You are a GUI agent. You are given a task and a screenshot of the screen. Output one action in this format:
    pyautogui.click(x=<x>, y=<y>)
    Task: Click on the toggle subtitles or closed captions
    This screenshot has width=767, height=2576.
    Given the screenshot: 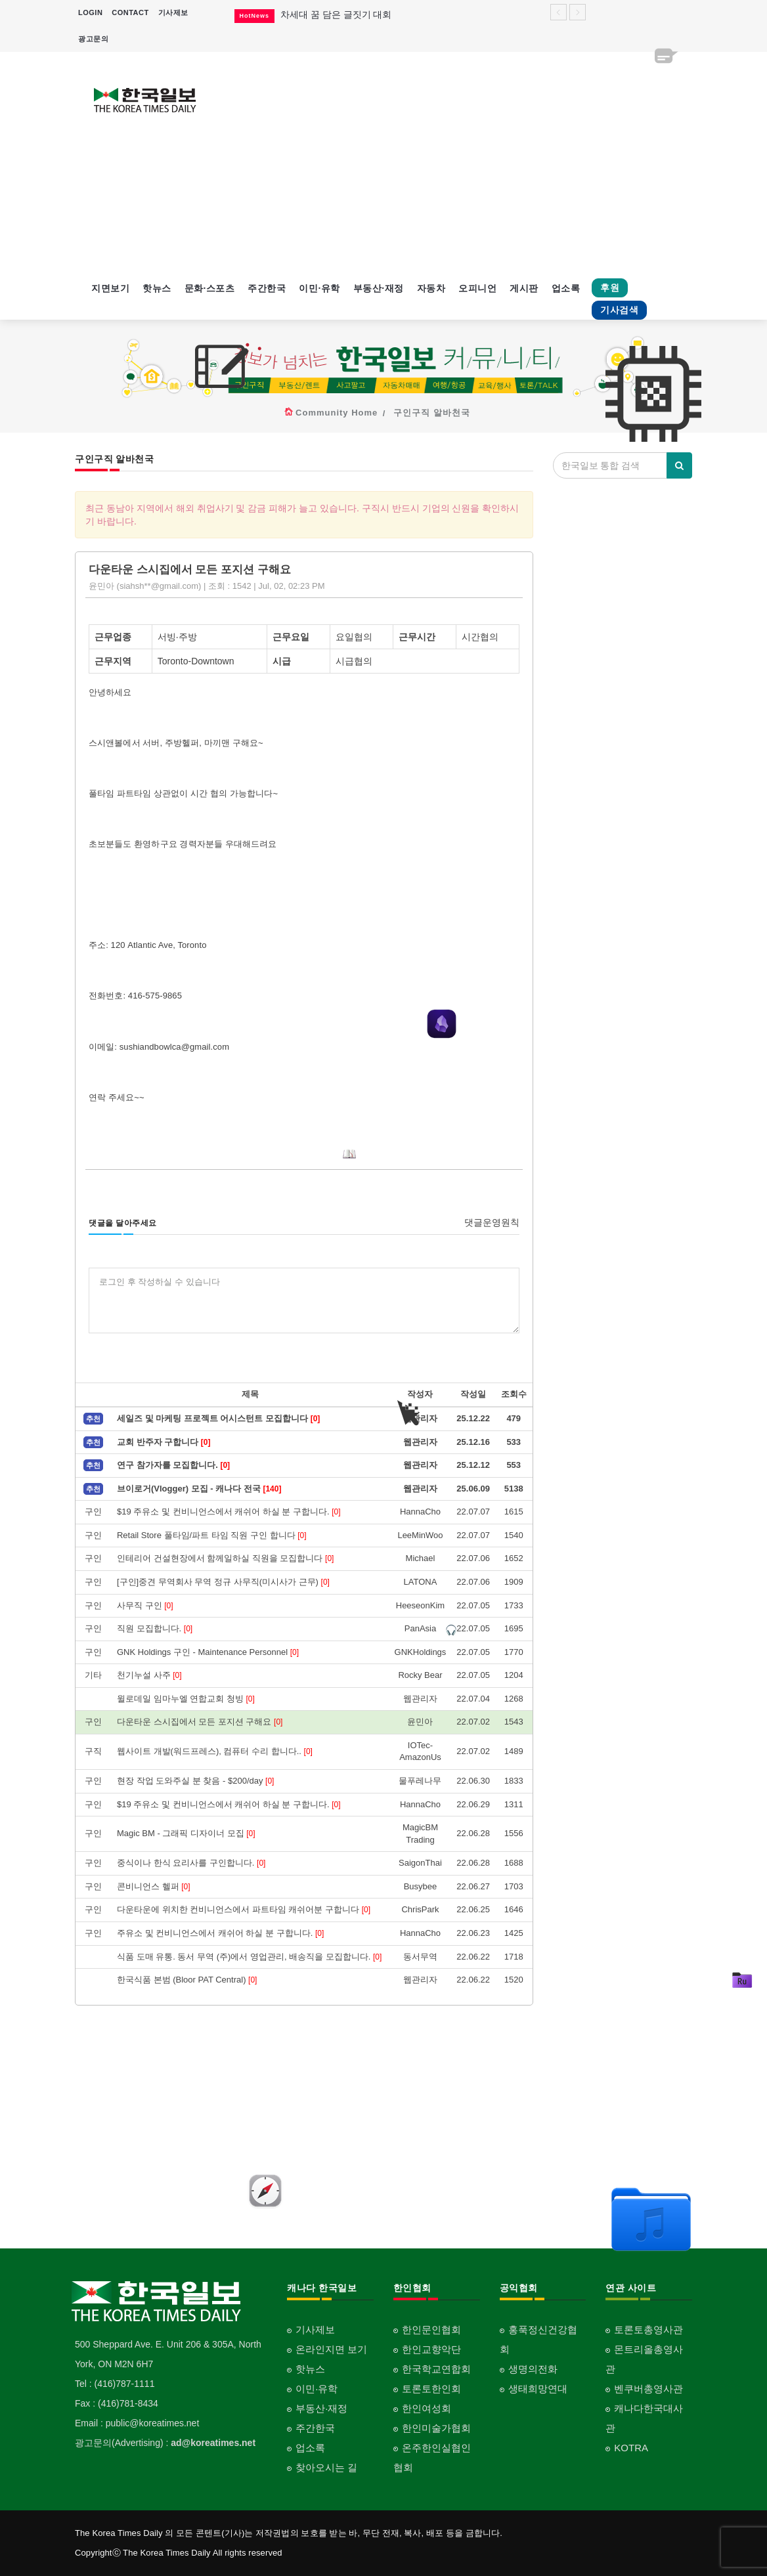 What is the action you would take?
    pyautogui.click(x=667, y=56)
    